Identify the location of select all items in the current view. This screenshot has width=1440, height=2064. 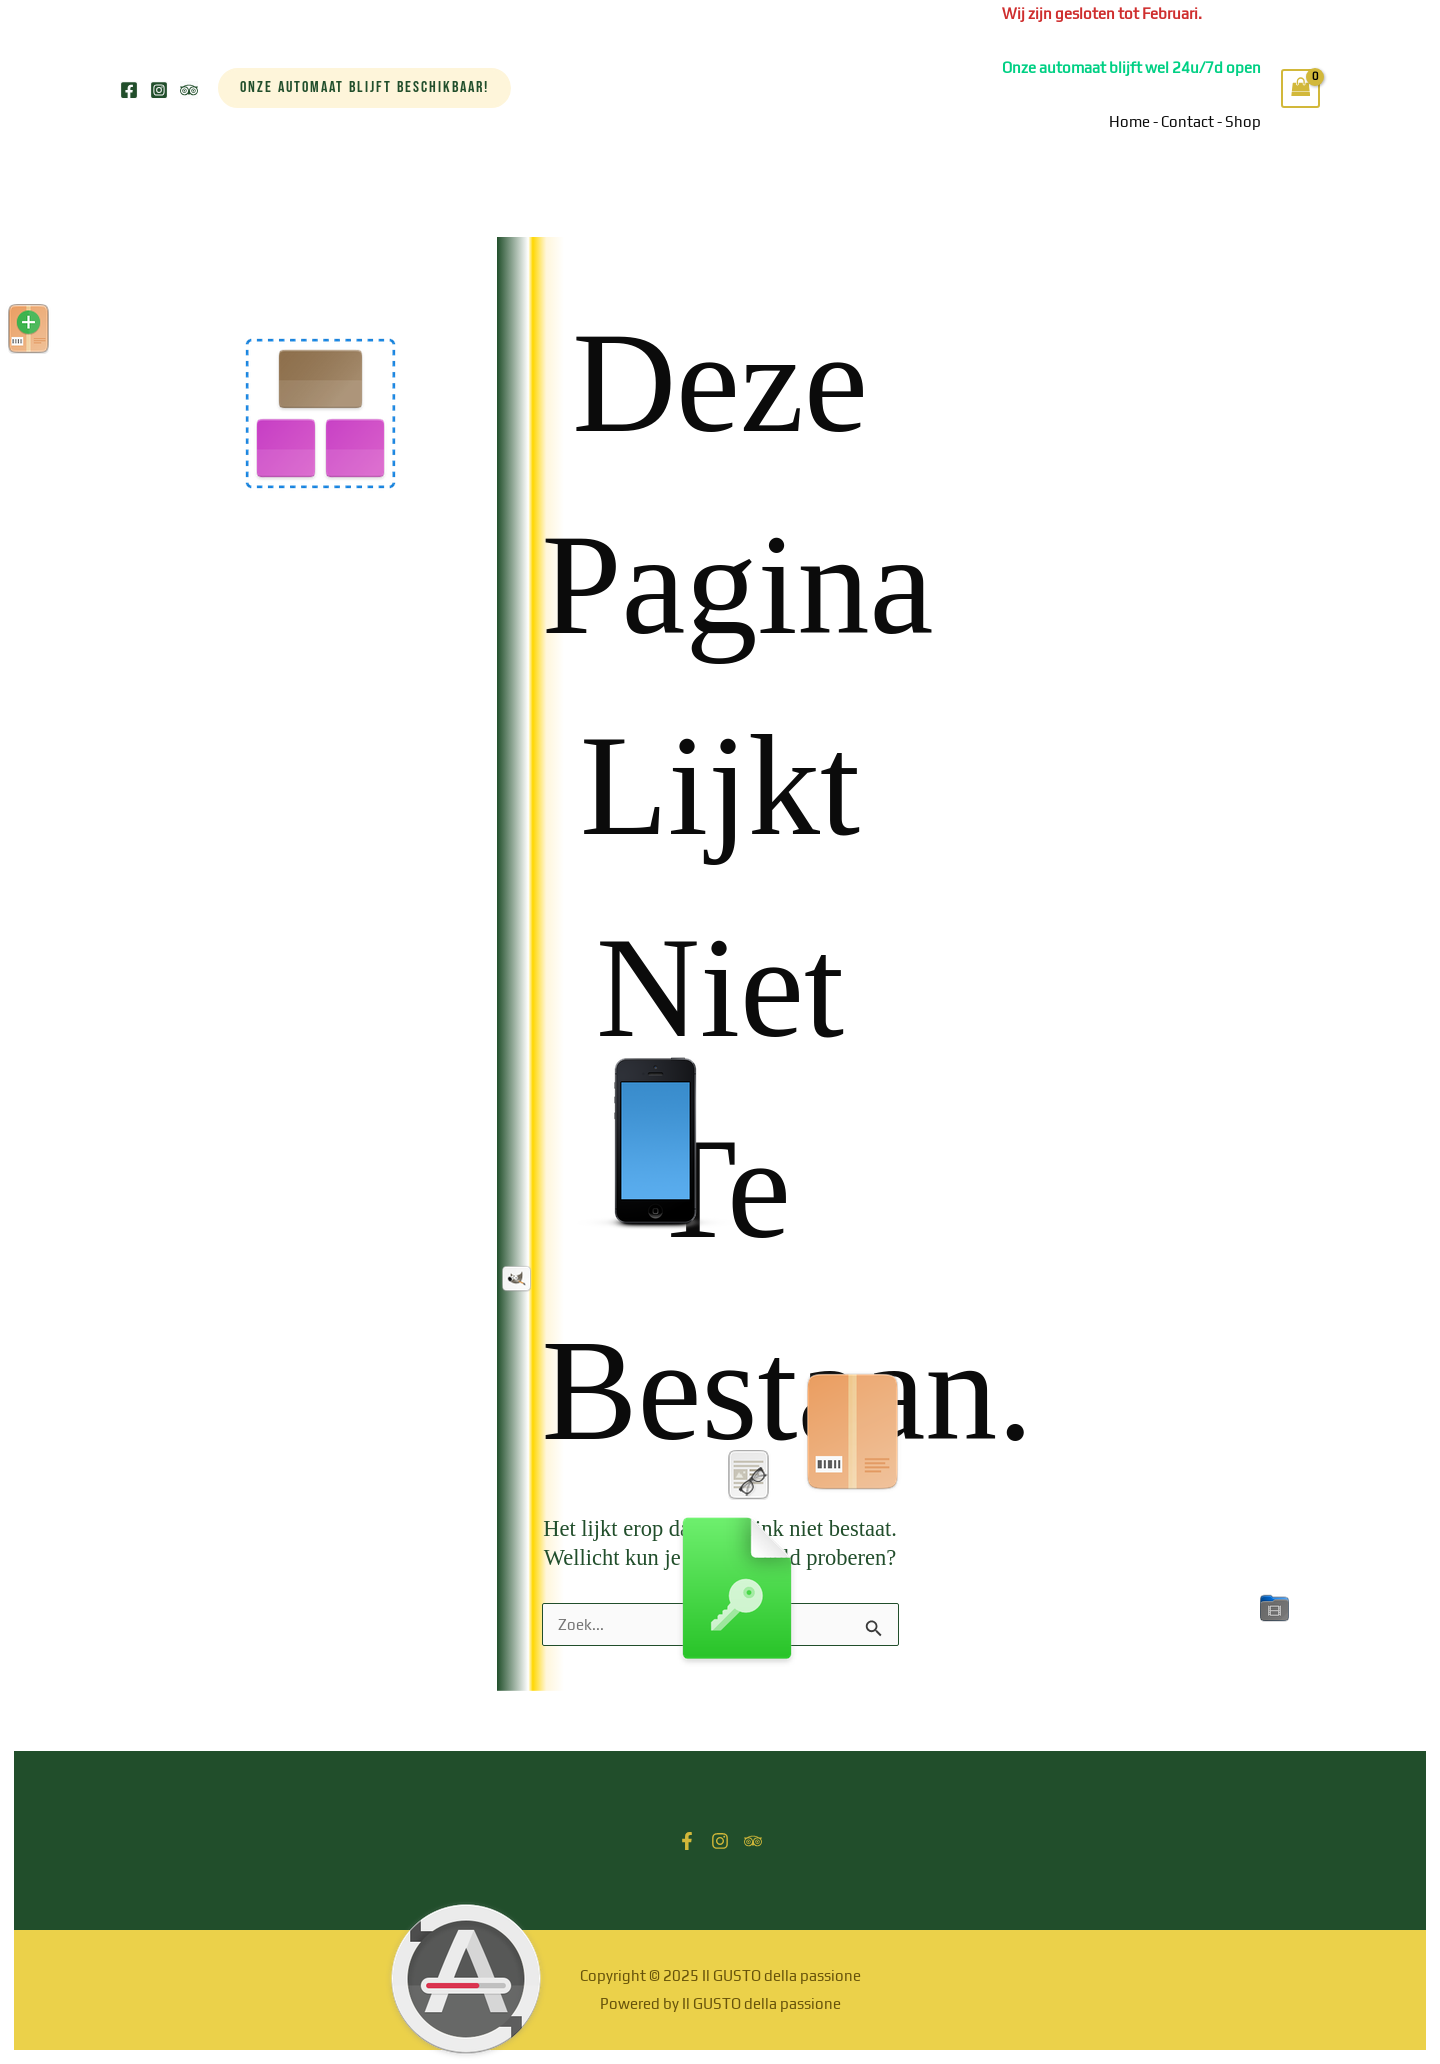
(320, 413).